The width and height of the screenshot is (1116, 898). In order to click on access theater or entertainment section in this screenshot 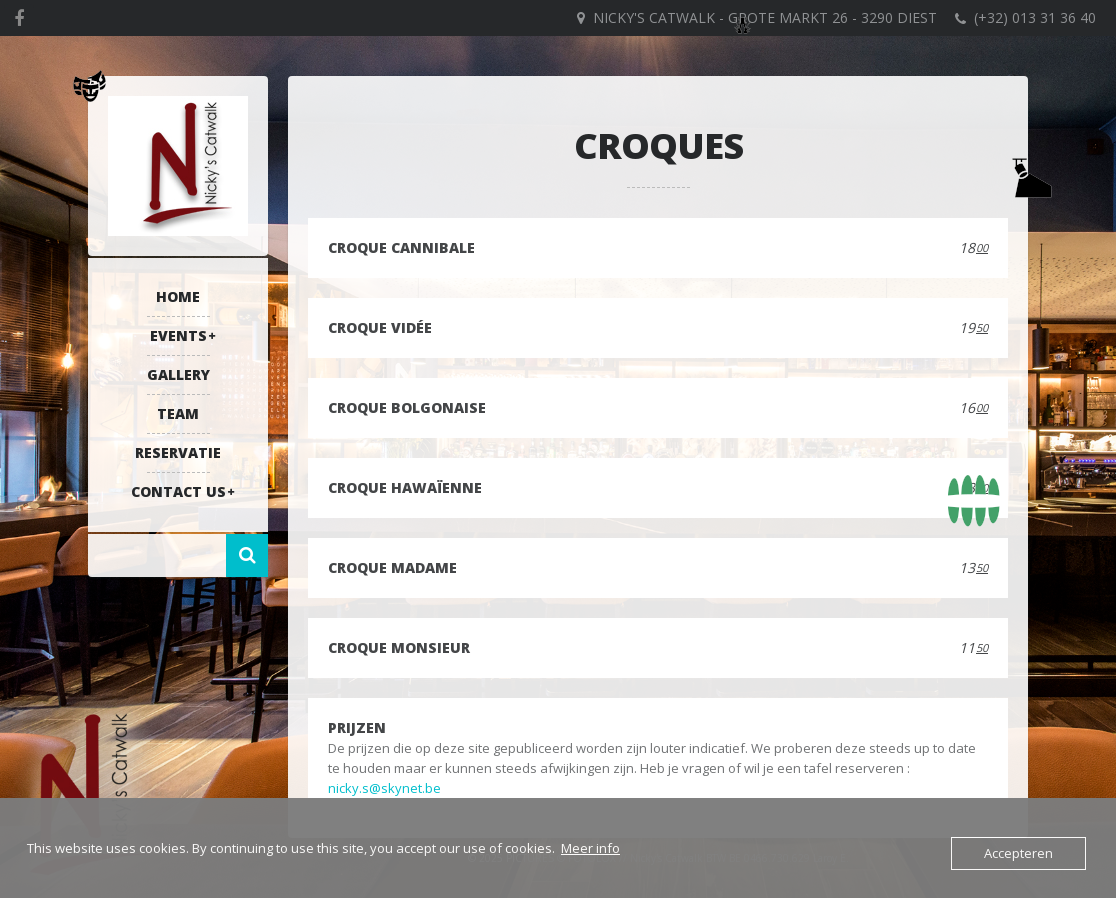, I will do `click(89, 85)`.